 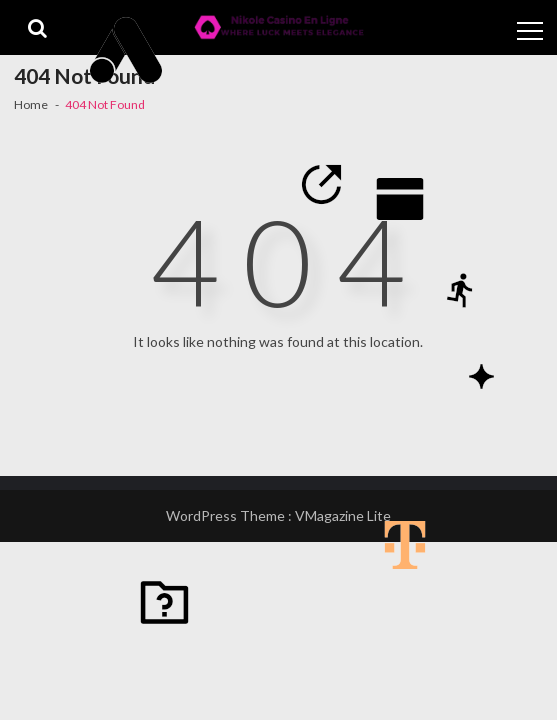 I want to click on access google ads dashboard, so click(x=126, y=50).